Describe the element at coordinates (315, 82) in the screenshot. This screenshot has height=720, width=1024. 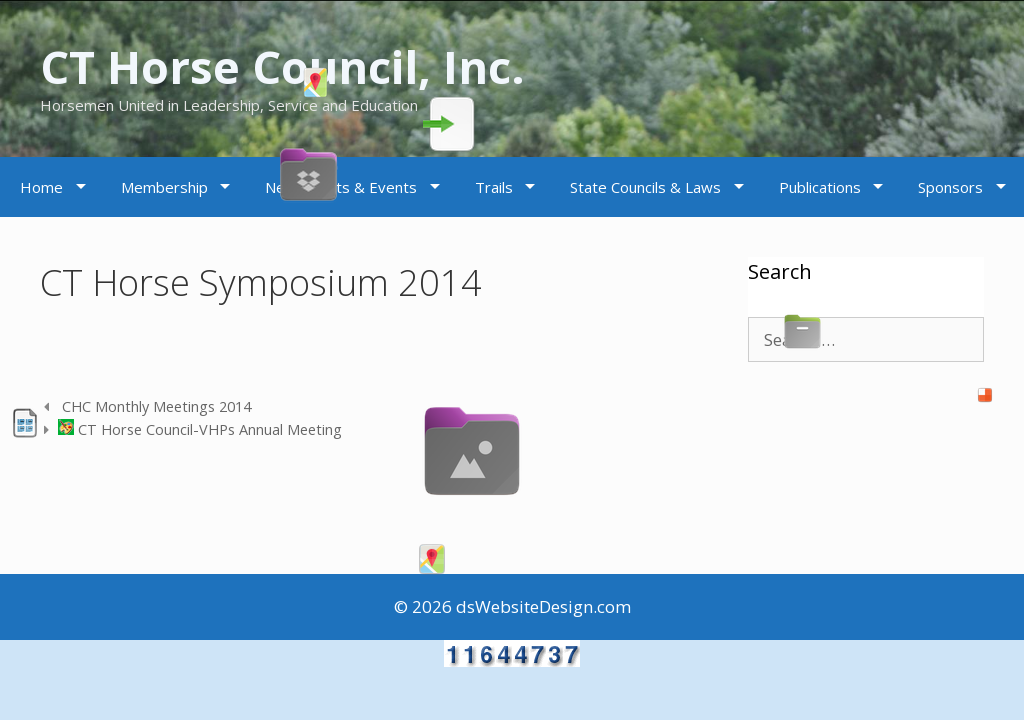
I see `a geo+json geographic data file` at that location.